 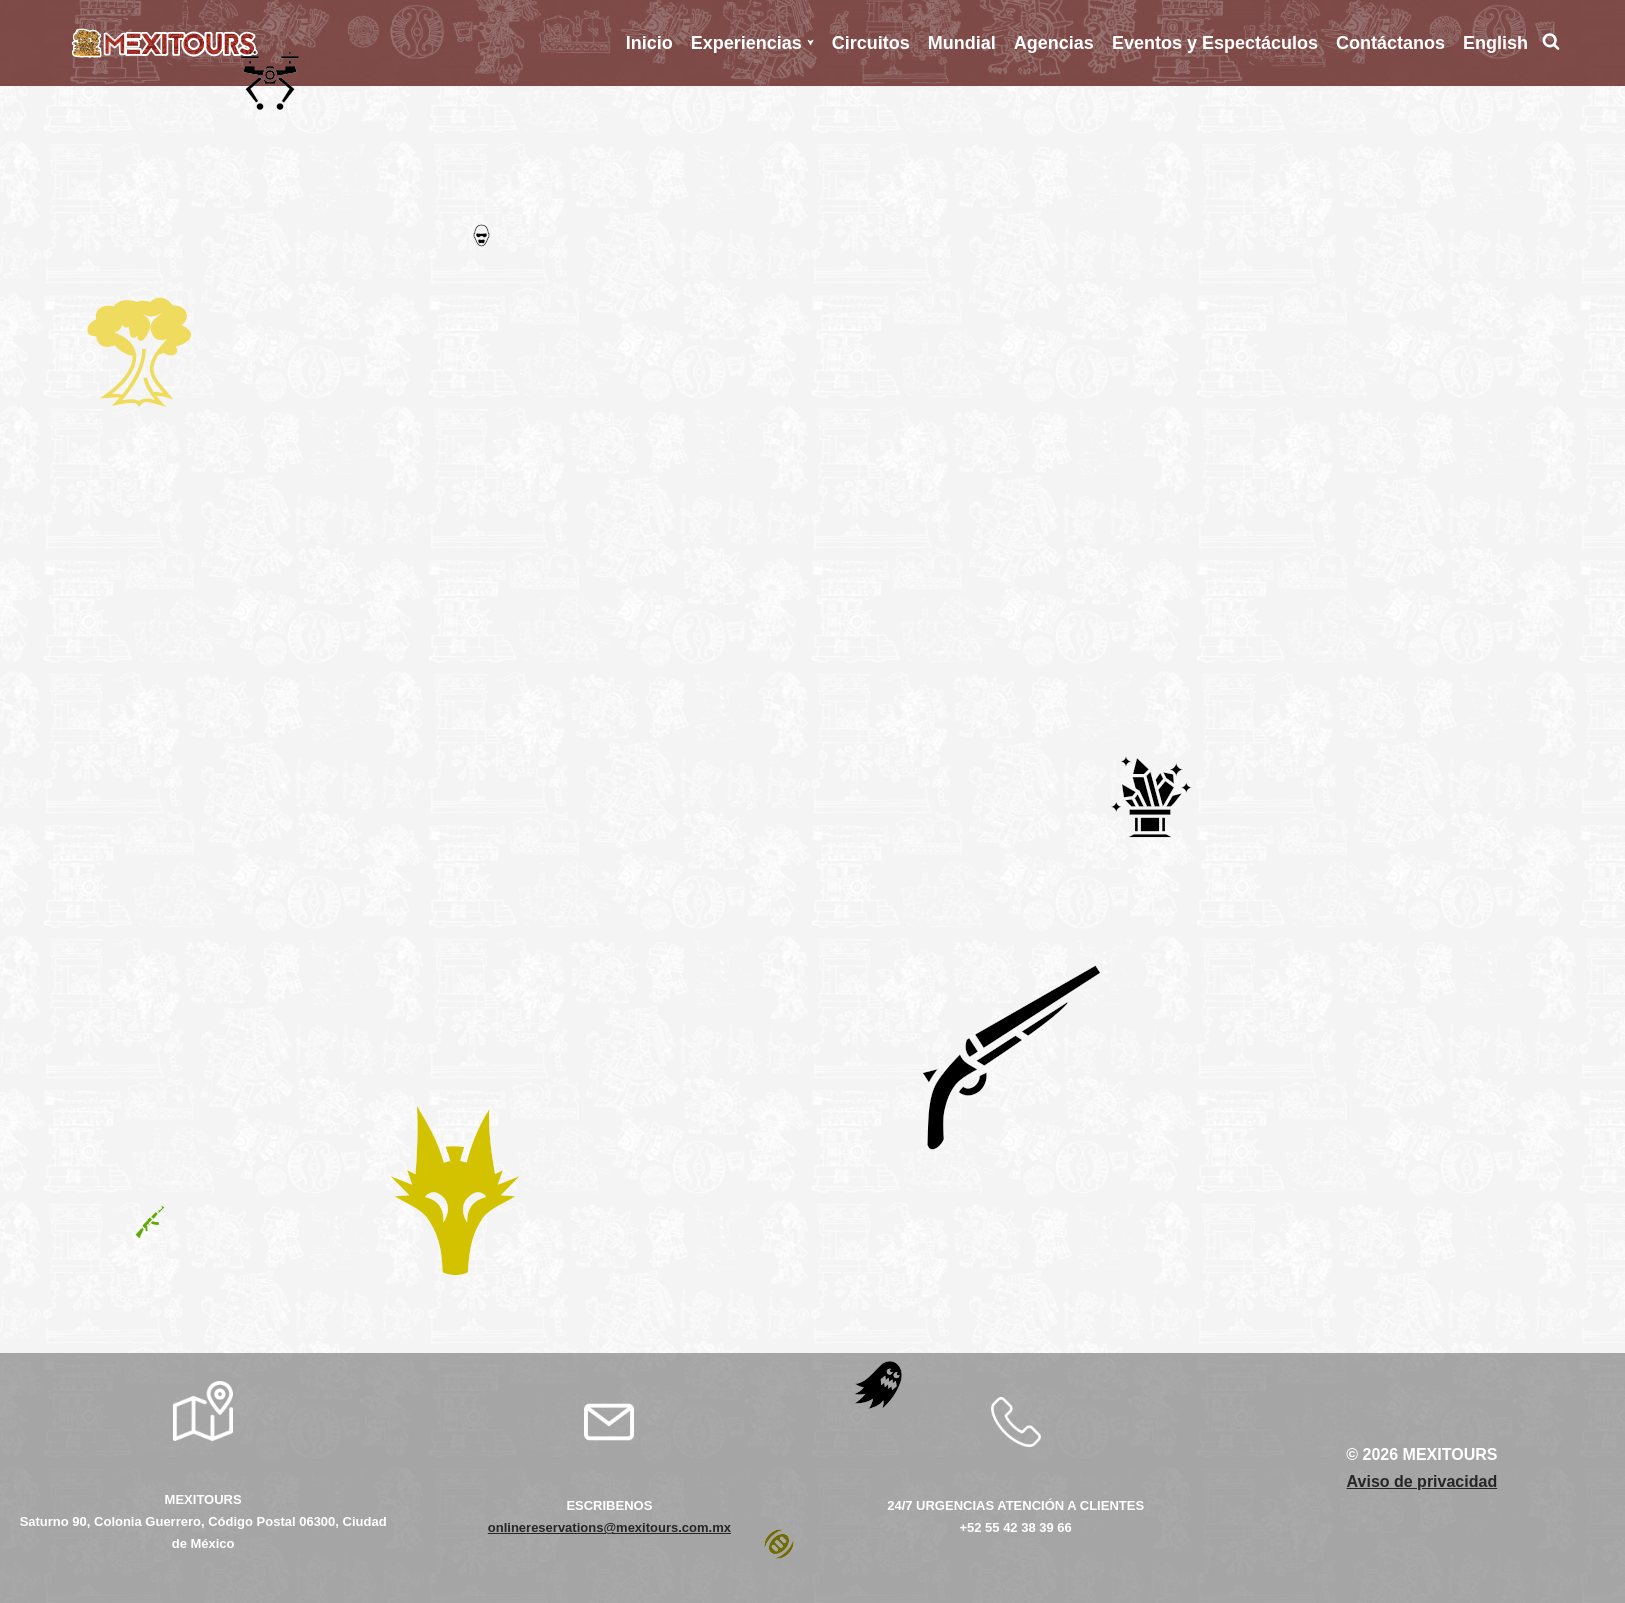 What do you see at coordinates (457, 1190) in the screenshot?
I see `fox character or animal companion icon` at bounding box center [457, 1190].